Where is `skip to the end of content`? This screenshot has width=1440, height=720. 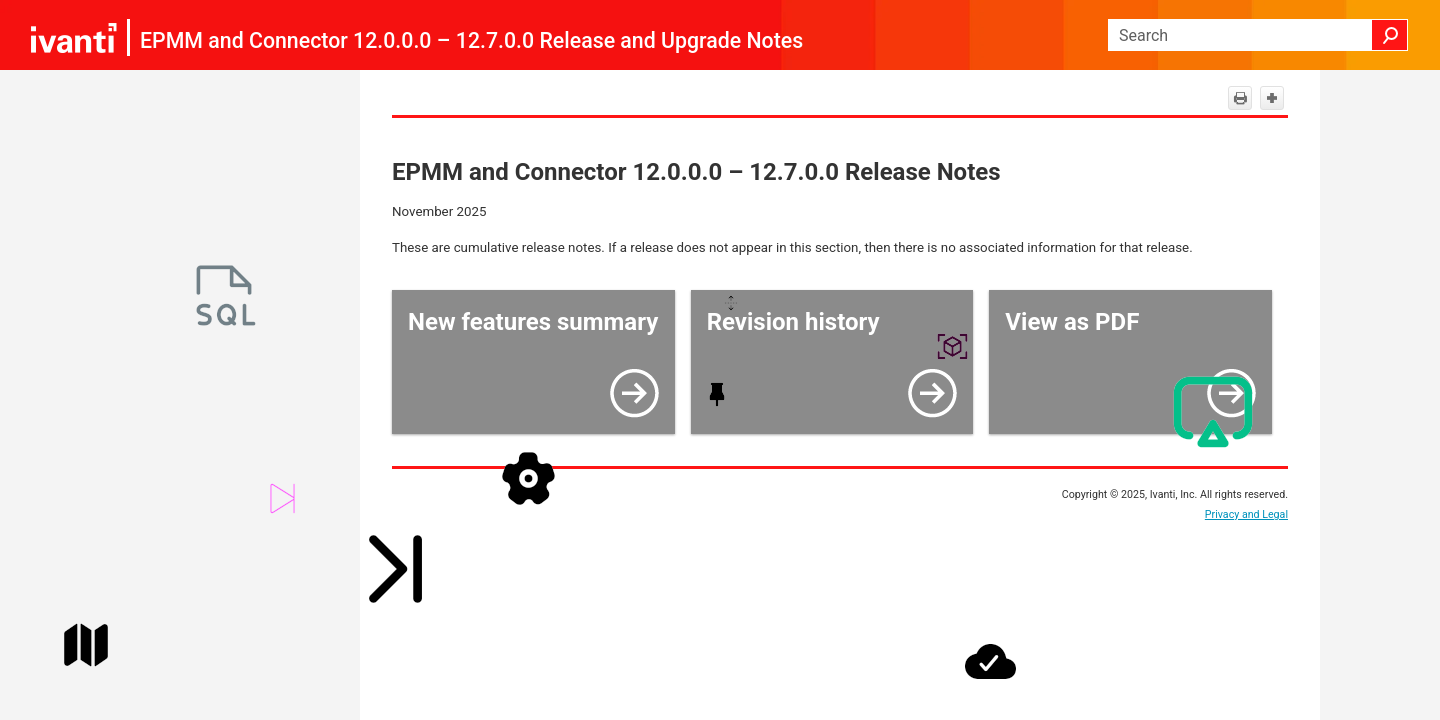 skip to the end of content is located at coordinates (397, 569).